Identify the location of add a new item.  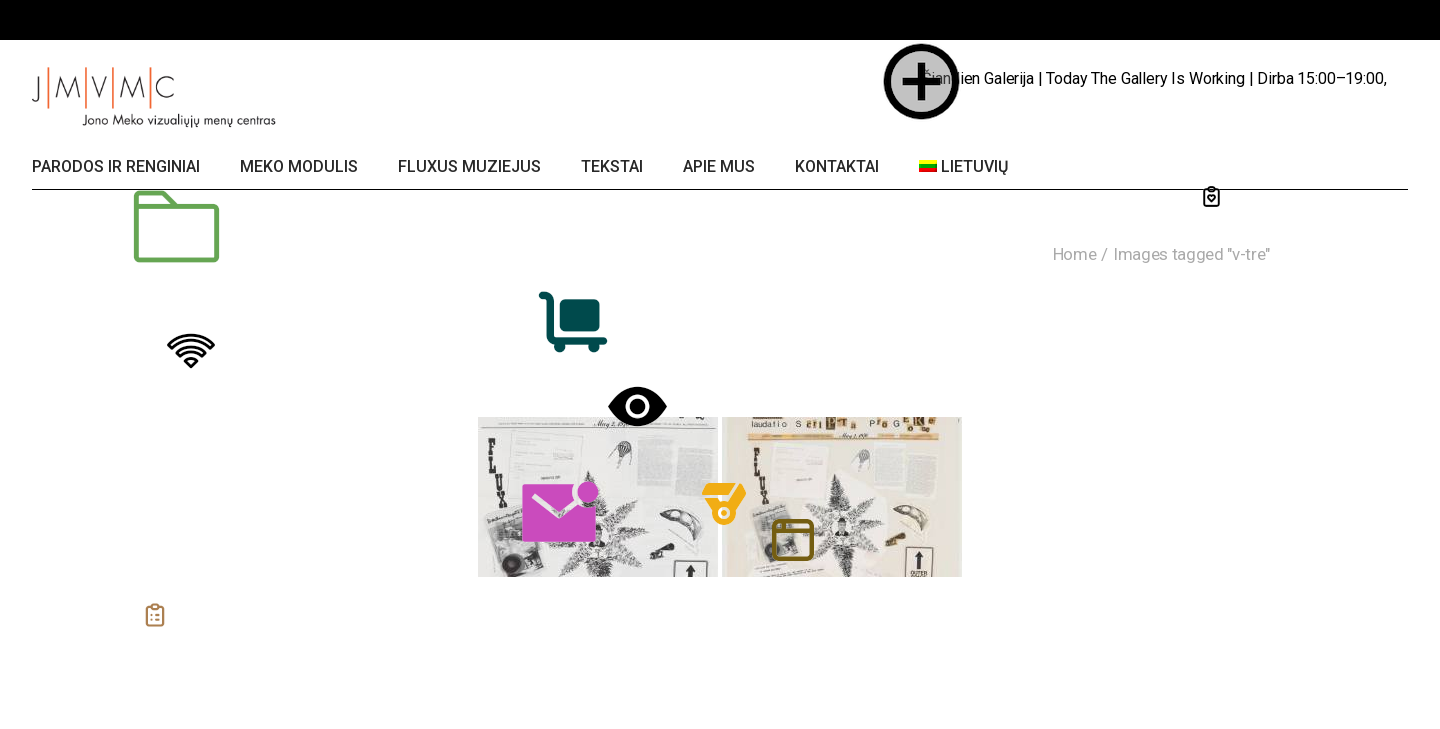
(921, 81).